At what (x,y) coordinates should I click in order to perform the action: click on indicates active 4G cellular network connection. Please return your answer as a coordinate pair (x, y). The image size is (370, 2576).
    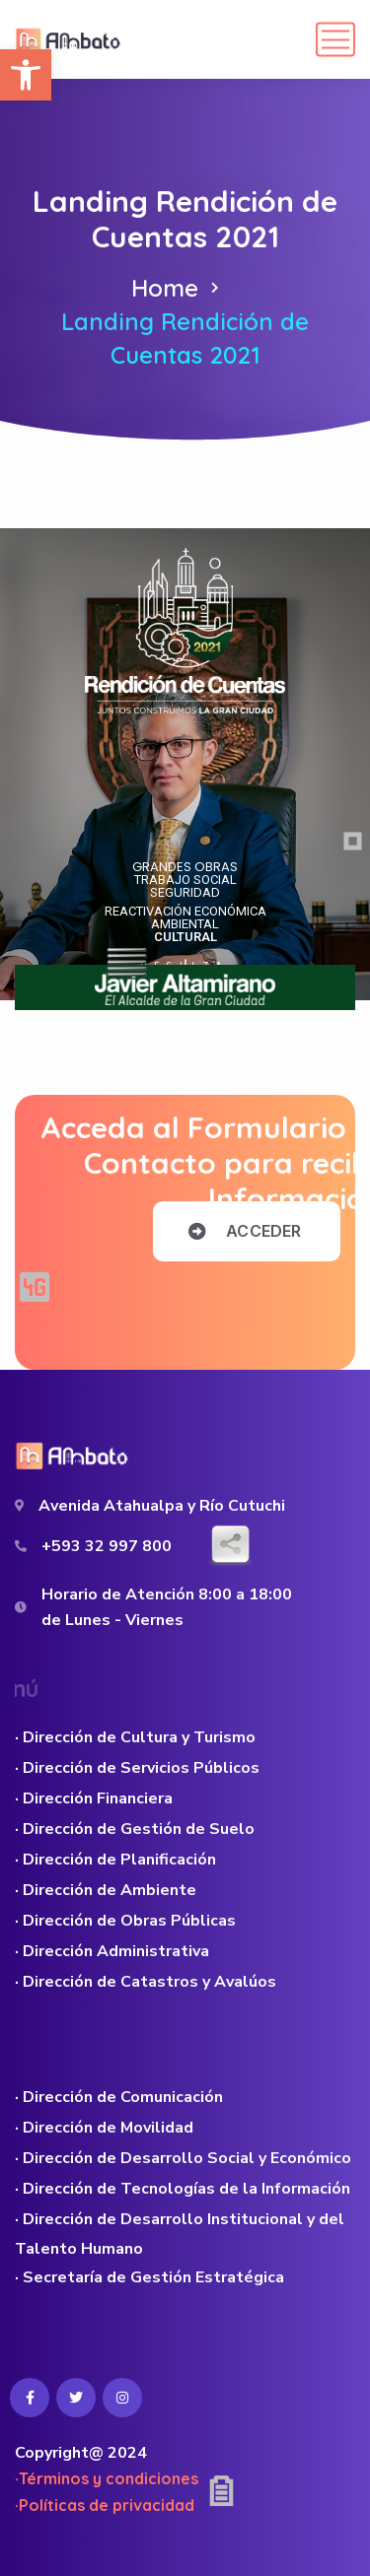
    Looking at the image, I should click on (35, 1287).